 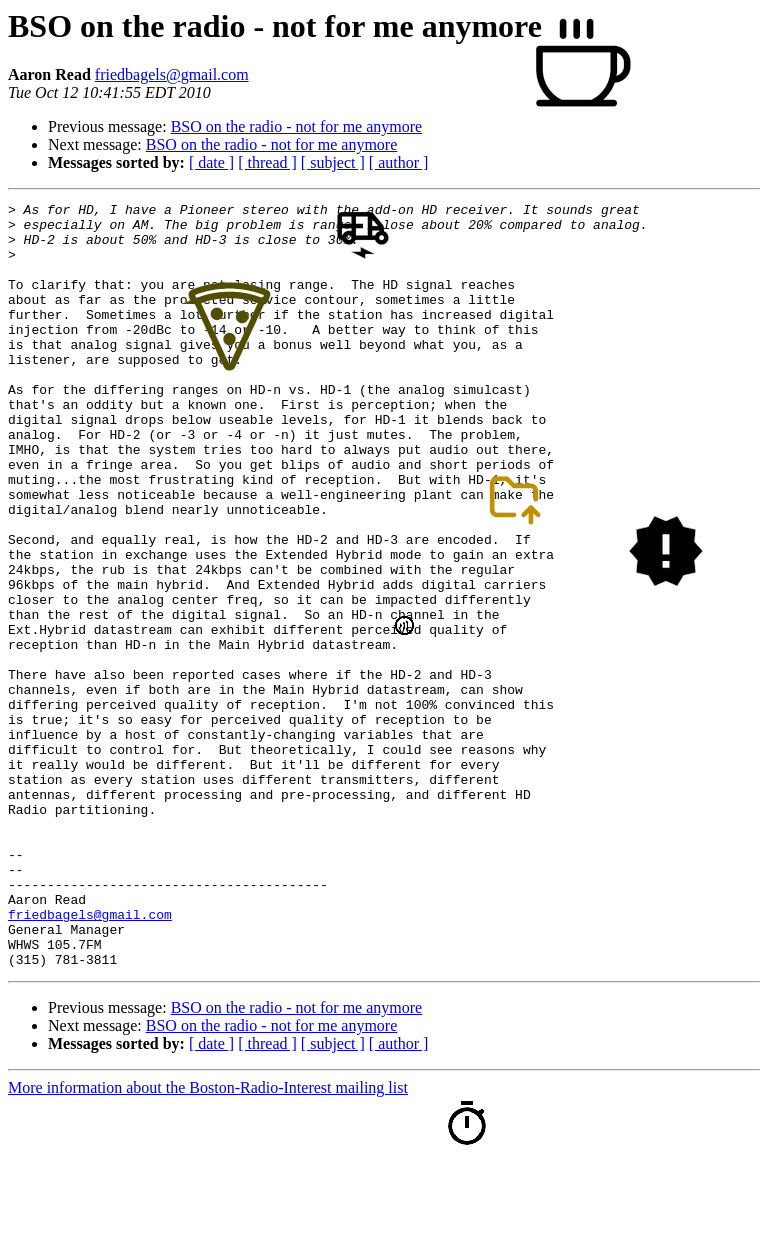 I want to click on indicates new or recently added content, so click(x=666, y=551).